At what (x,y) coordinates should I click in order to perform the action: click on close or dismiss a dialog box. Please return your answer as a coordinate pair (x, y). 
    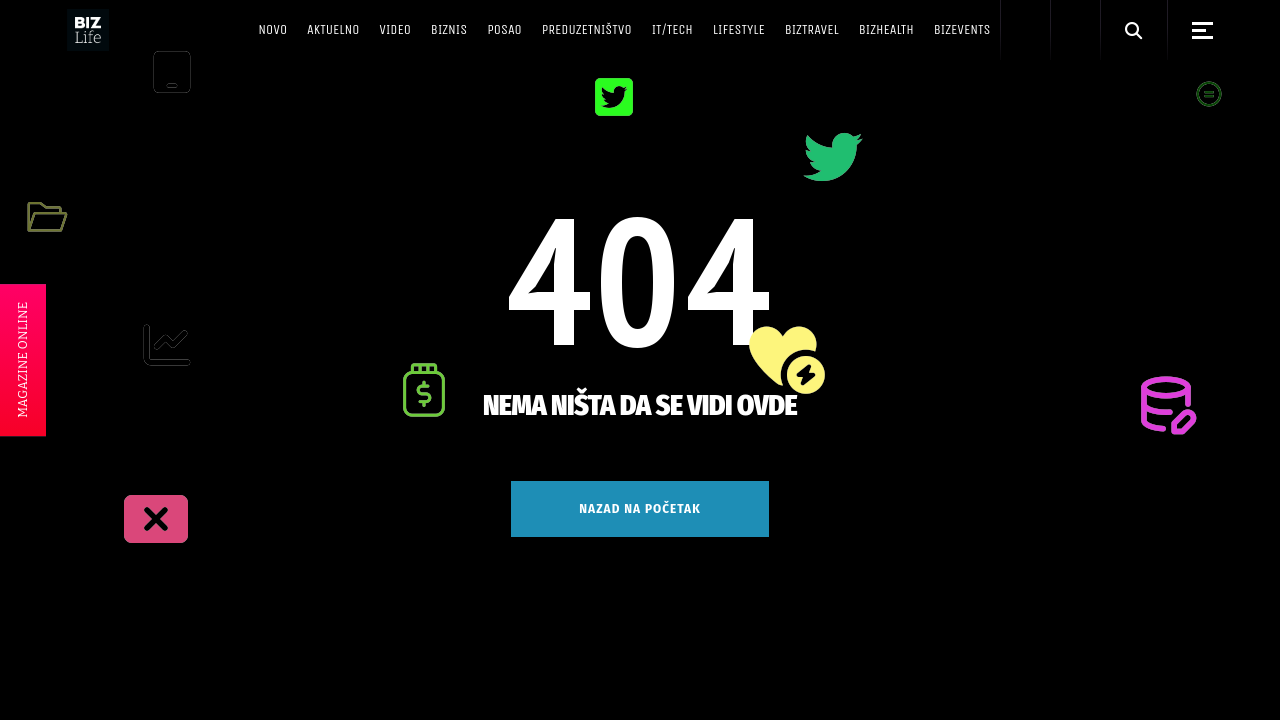
    Looking at the image, I should click on (156, 519).